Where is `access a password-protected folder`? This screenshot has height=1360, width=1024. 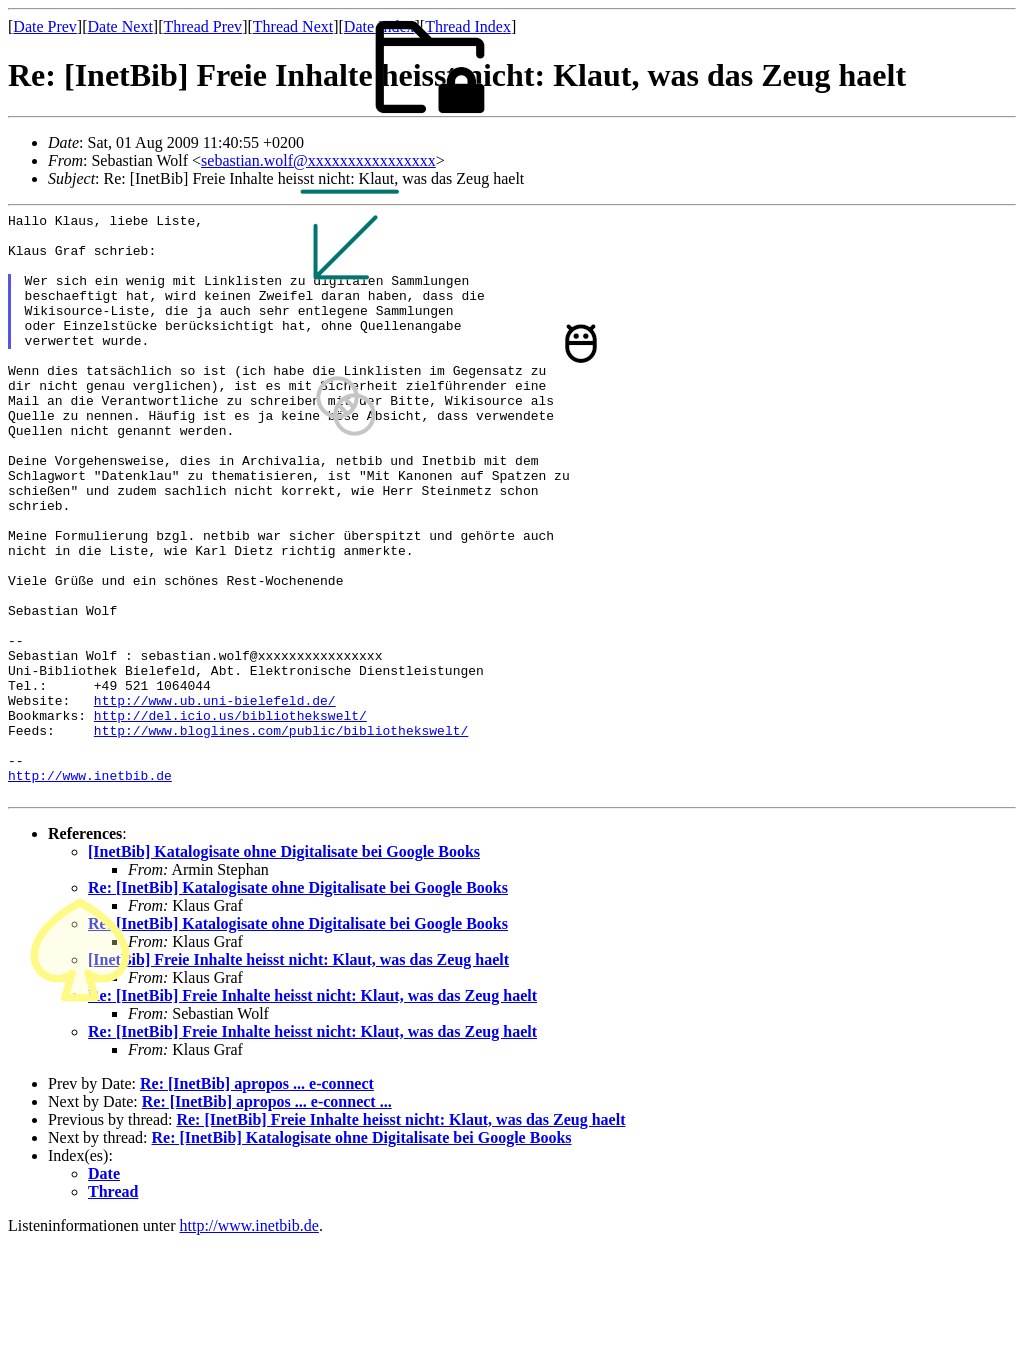
access a password-protected folder is located at coordinates (430, 67).